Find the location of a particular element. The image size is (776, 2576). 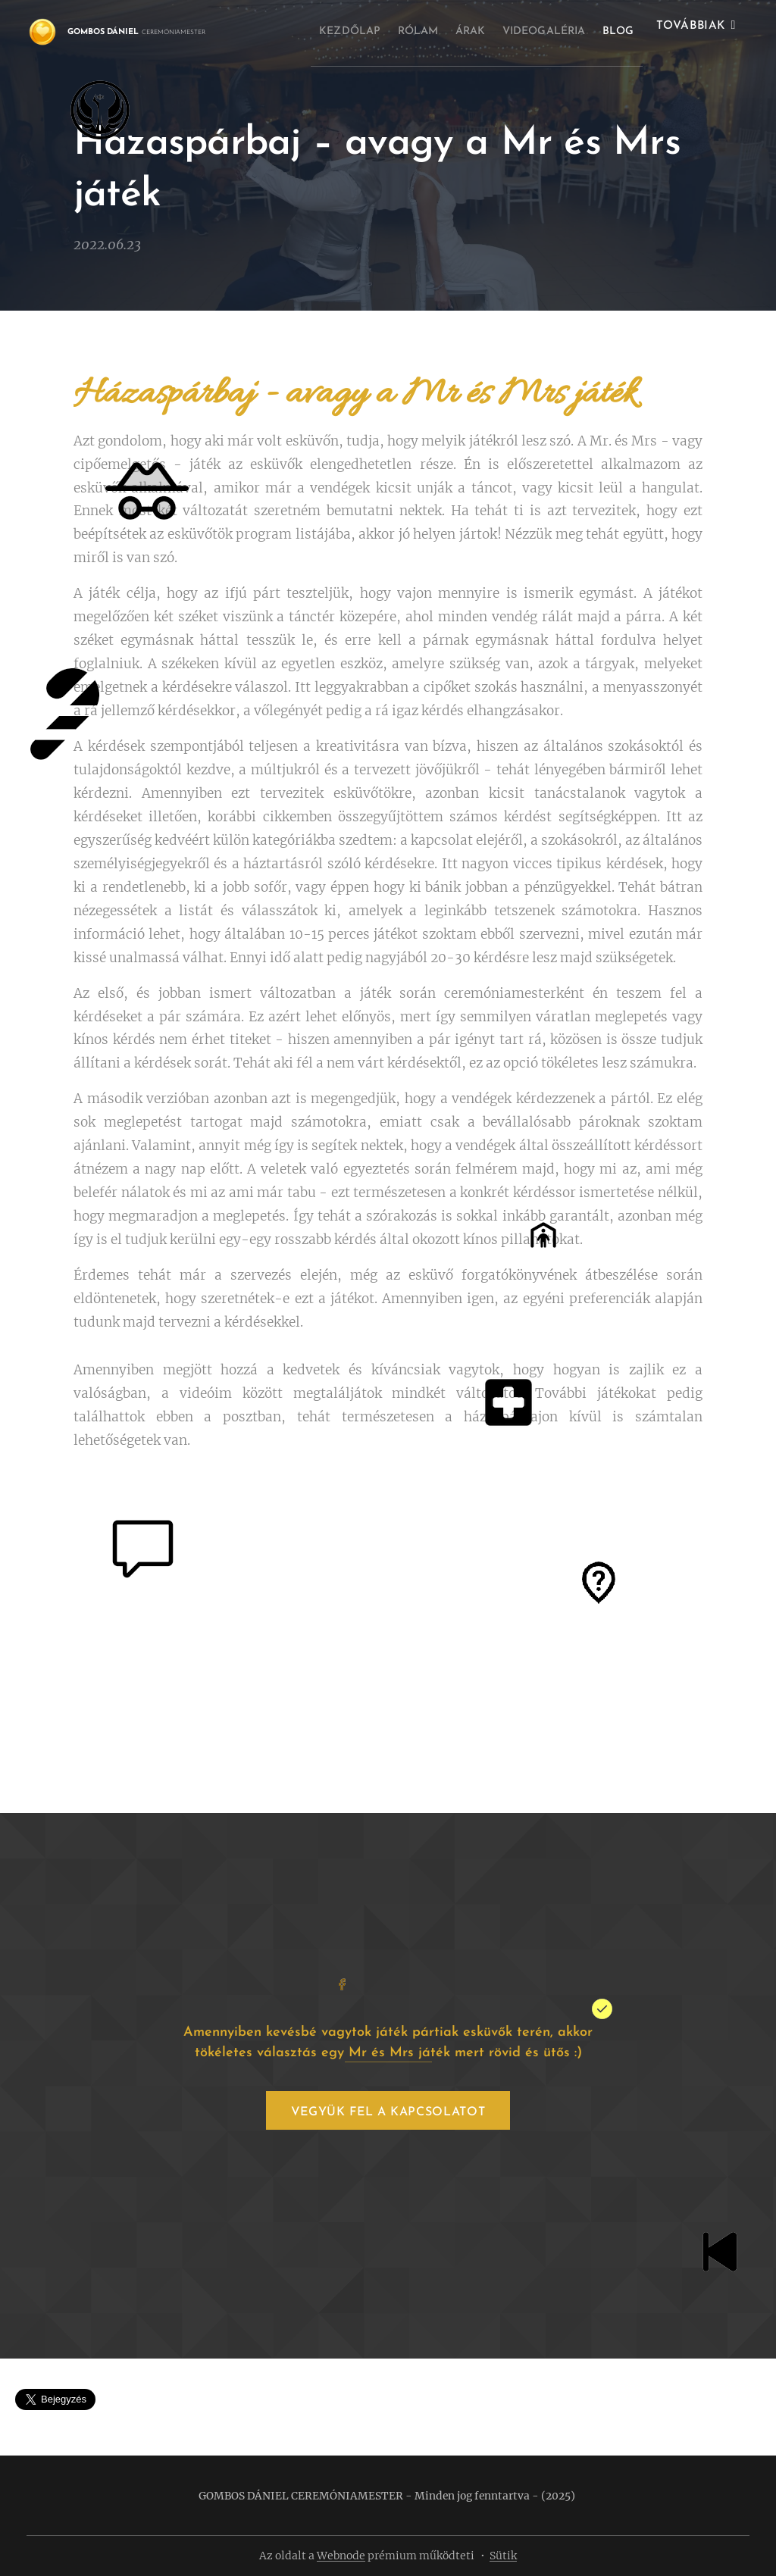

open Facebook app is located at coordinates (342, 1984).